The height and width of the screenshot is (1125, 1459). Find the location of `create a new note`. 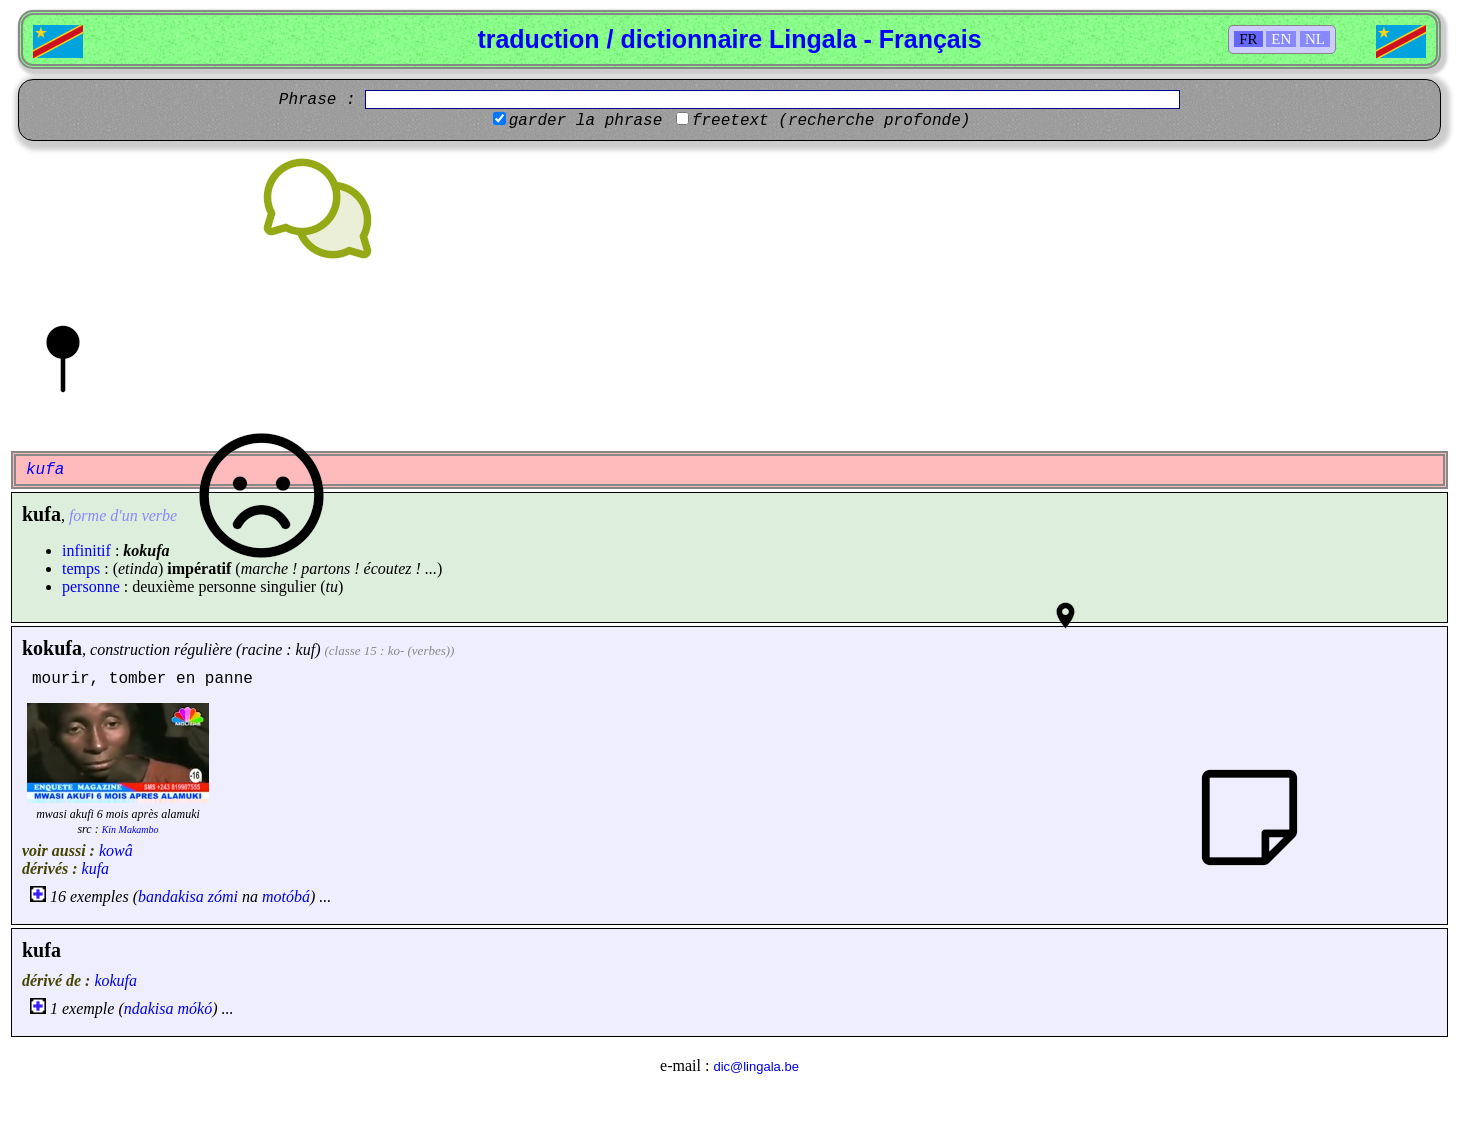

create a new note is located at coordinates (1249, 817).